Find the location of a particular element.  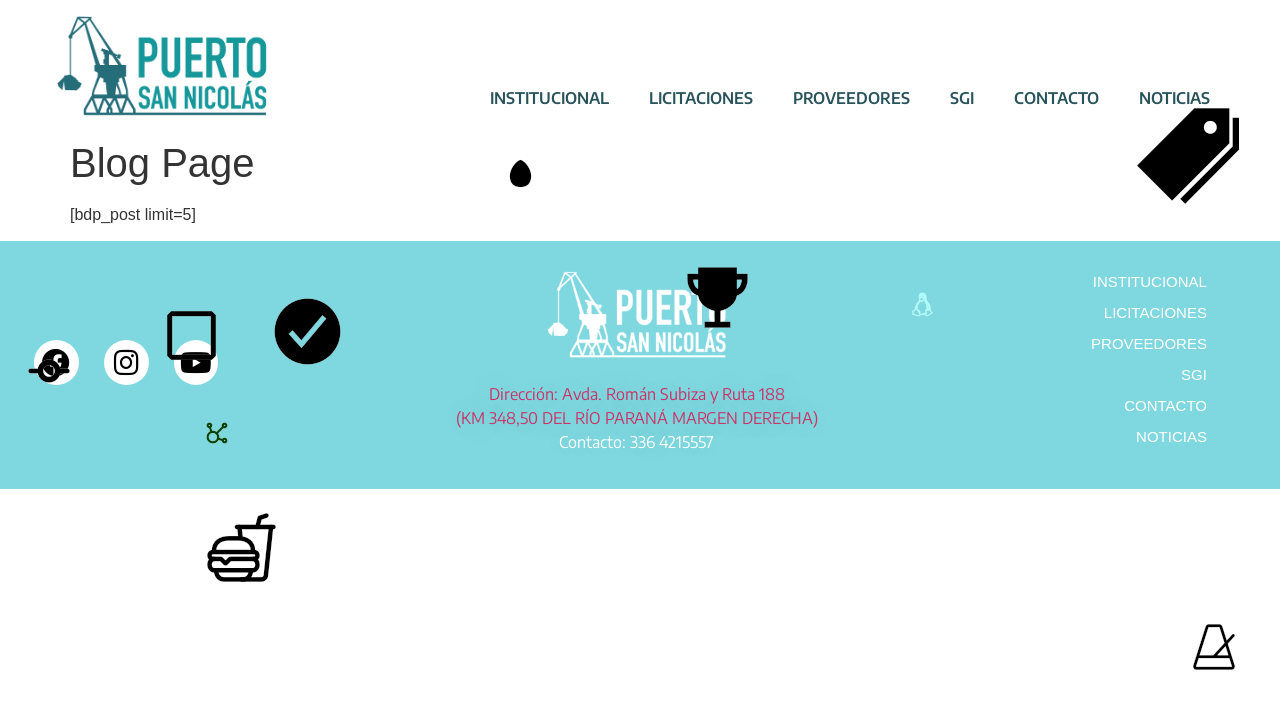

view your achievements or awards is located at coordinates (717, 297).